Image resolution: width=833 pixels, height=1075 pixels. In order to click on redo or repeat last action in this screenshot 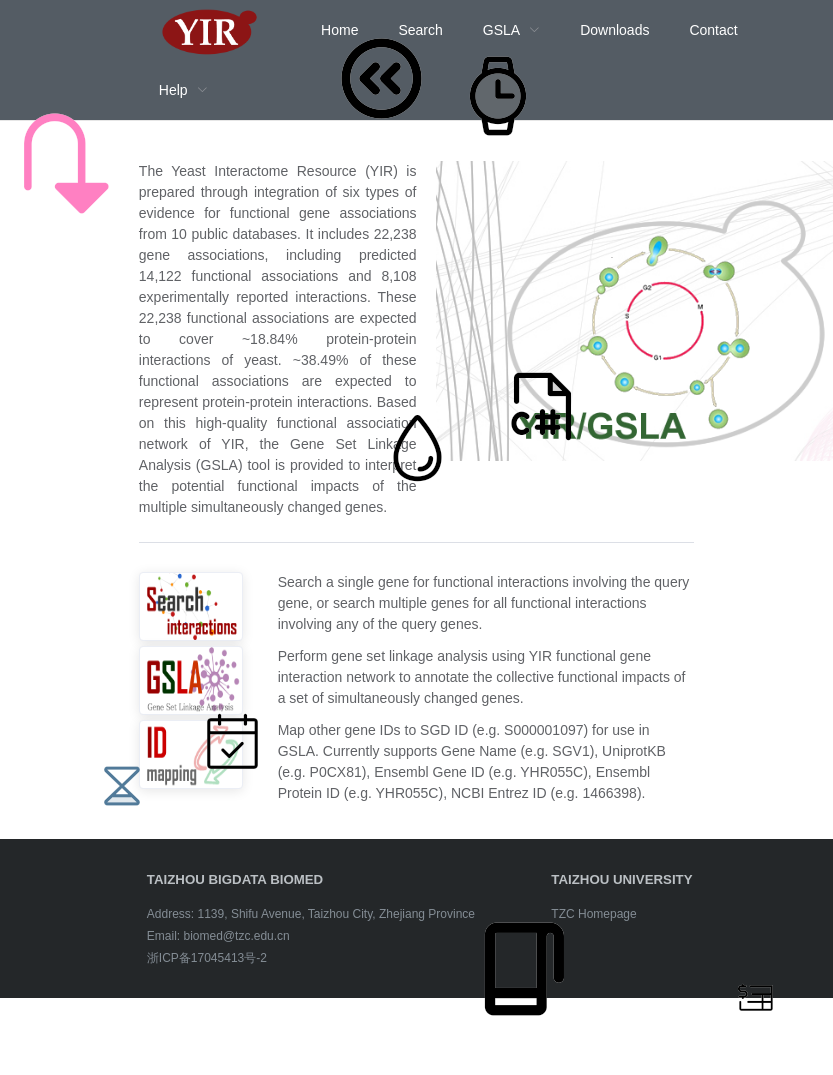, I will do `click(62, 163)`.